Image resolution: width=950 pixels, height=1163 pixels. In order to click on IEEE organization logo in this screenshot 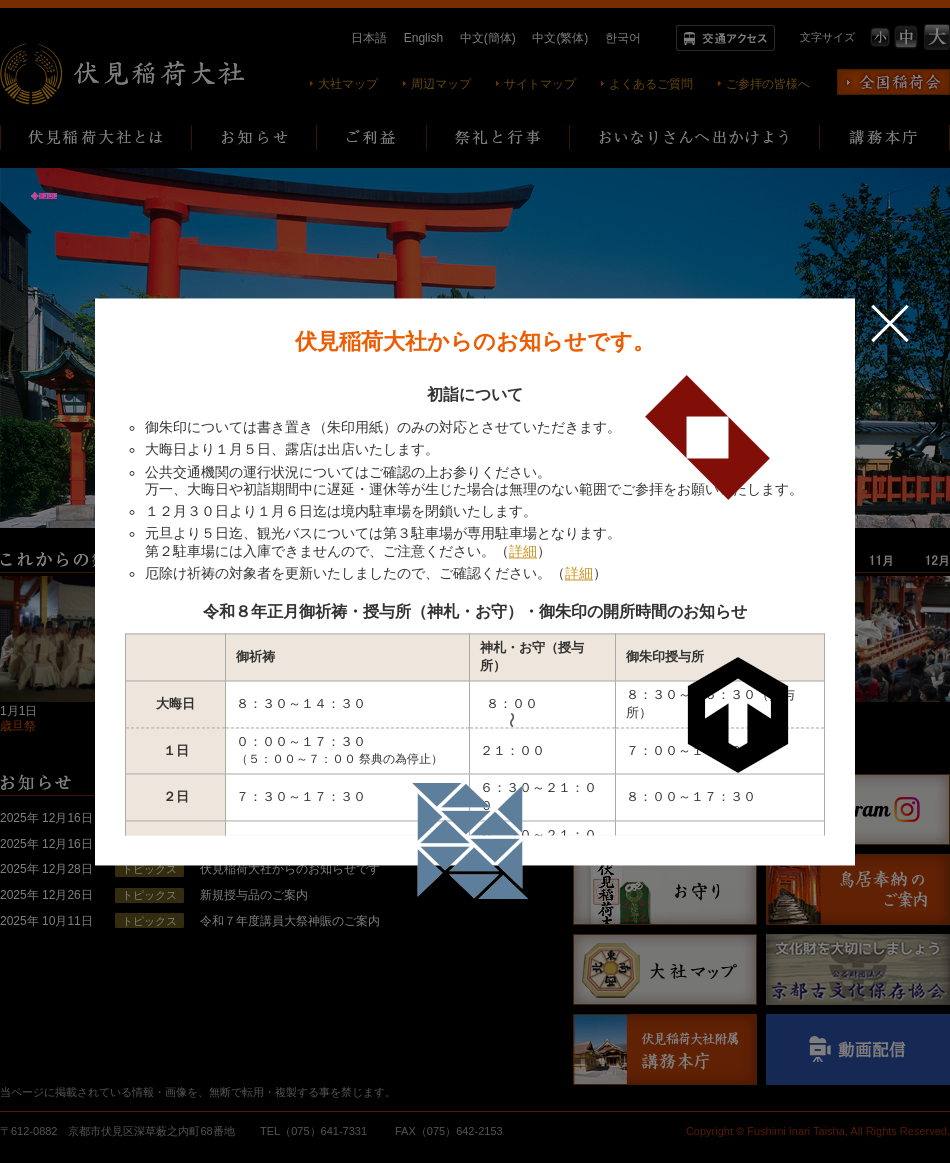, I will do `click(44, 196)`.